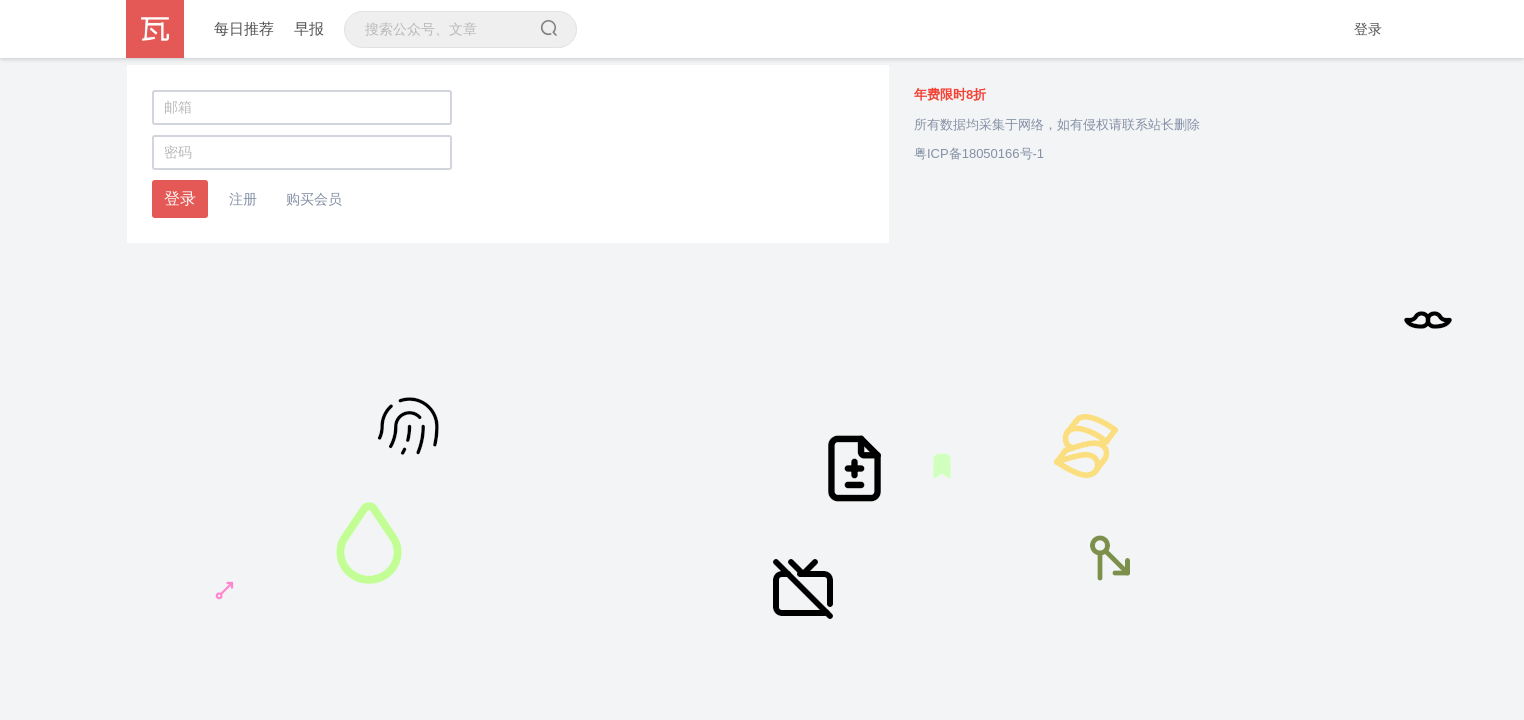 The image size is (1524, 720). Describe the element at coordinates (1110, 558) in the screenshot. I see `take the first right exit at the roundabout` at that location.